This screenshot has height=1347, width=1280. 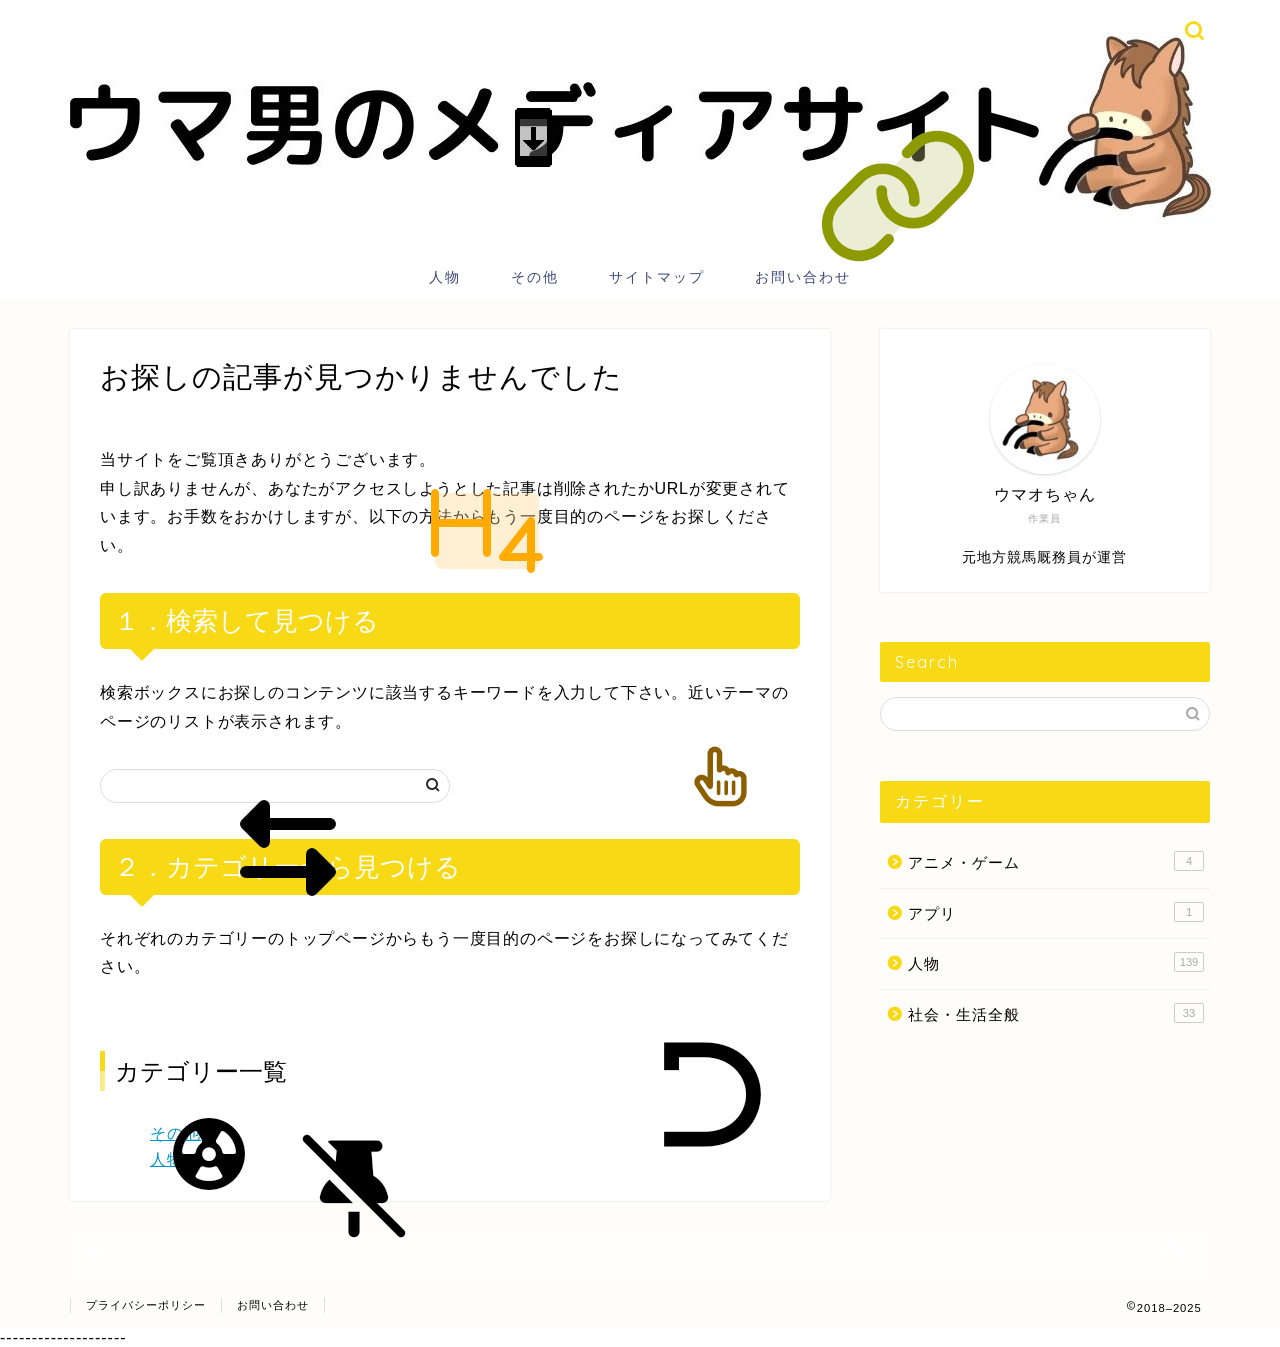 What do you see at coordinates (533, 137) in the screenshot?
I see `system update available for download` at bounding box center [533, 137].